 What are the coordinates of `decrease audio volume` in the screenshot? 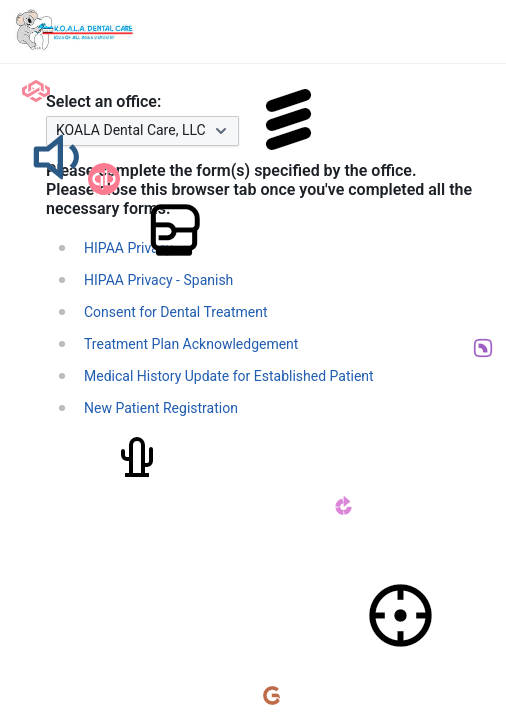 It's located at (55, 157).